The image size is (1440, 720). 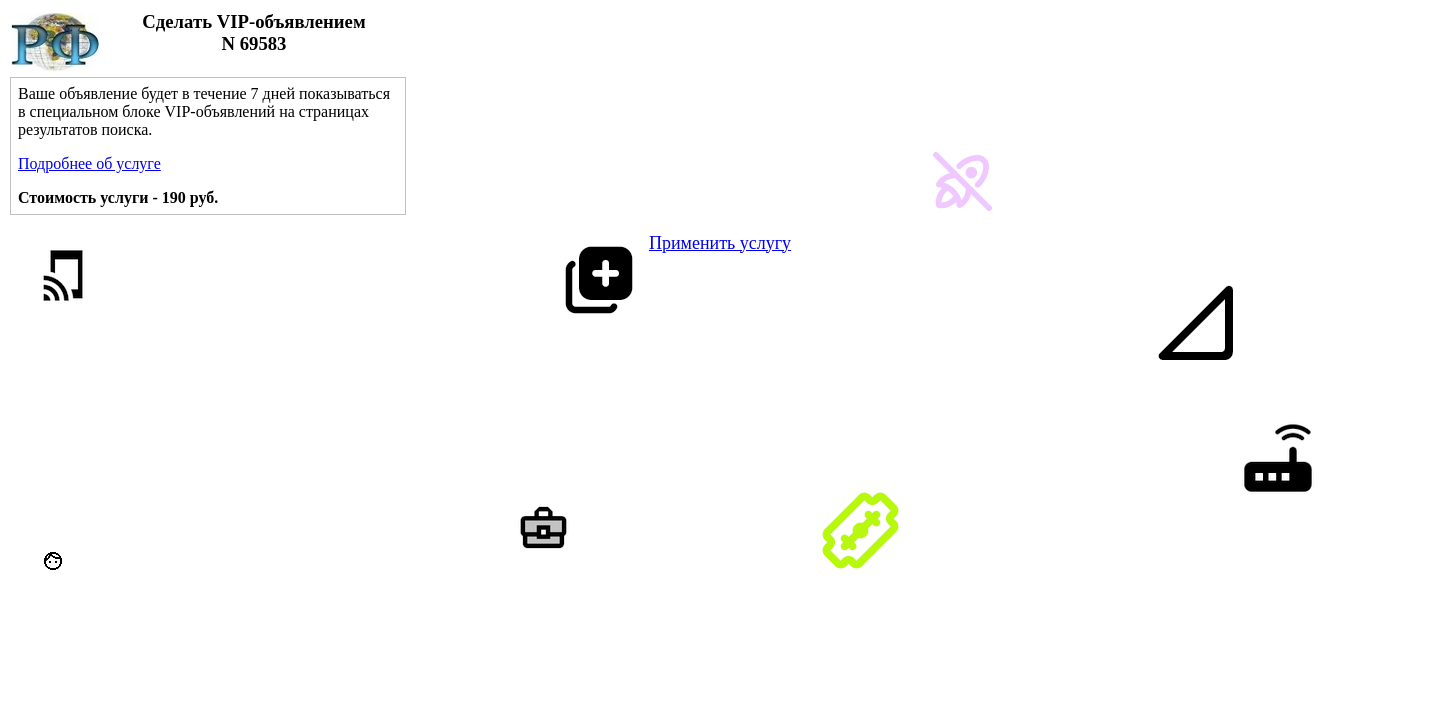 I want to click on add a new item to your library, so click(x=599, y=280).